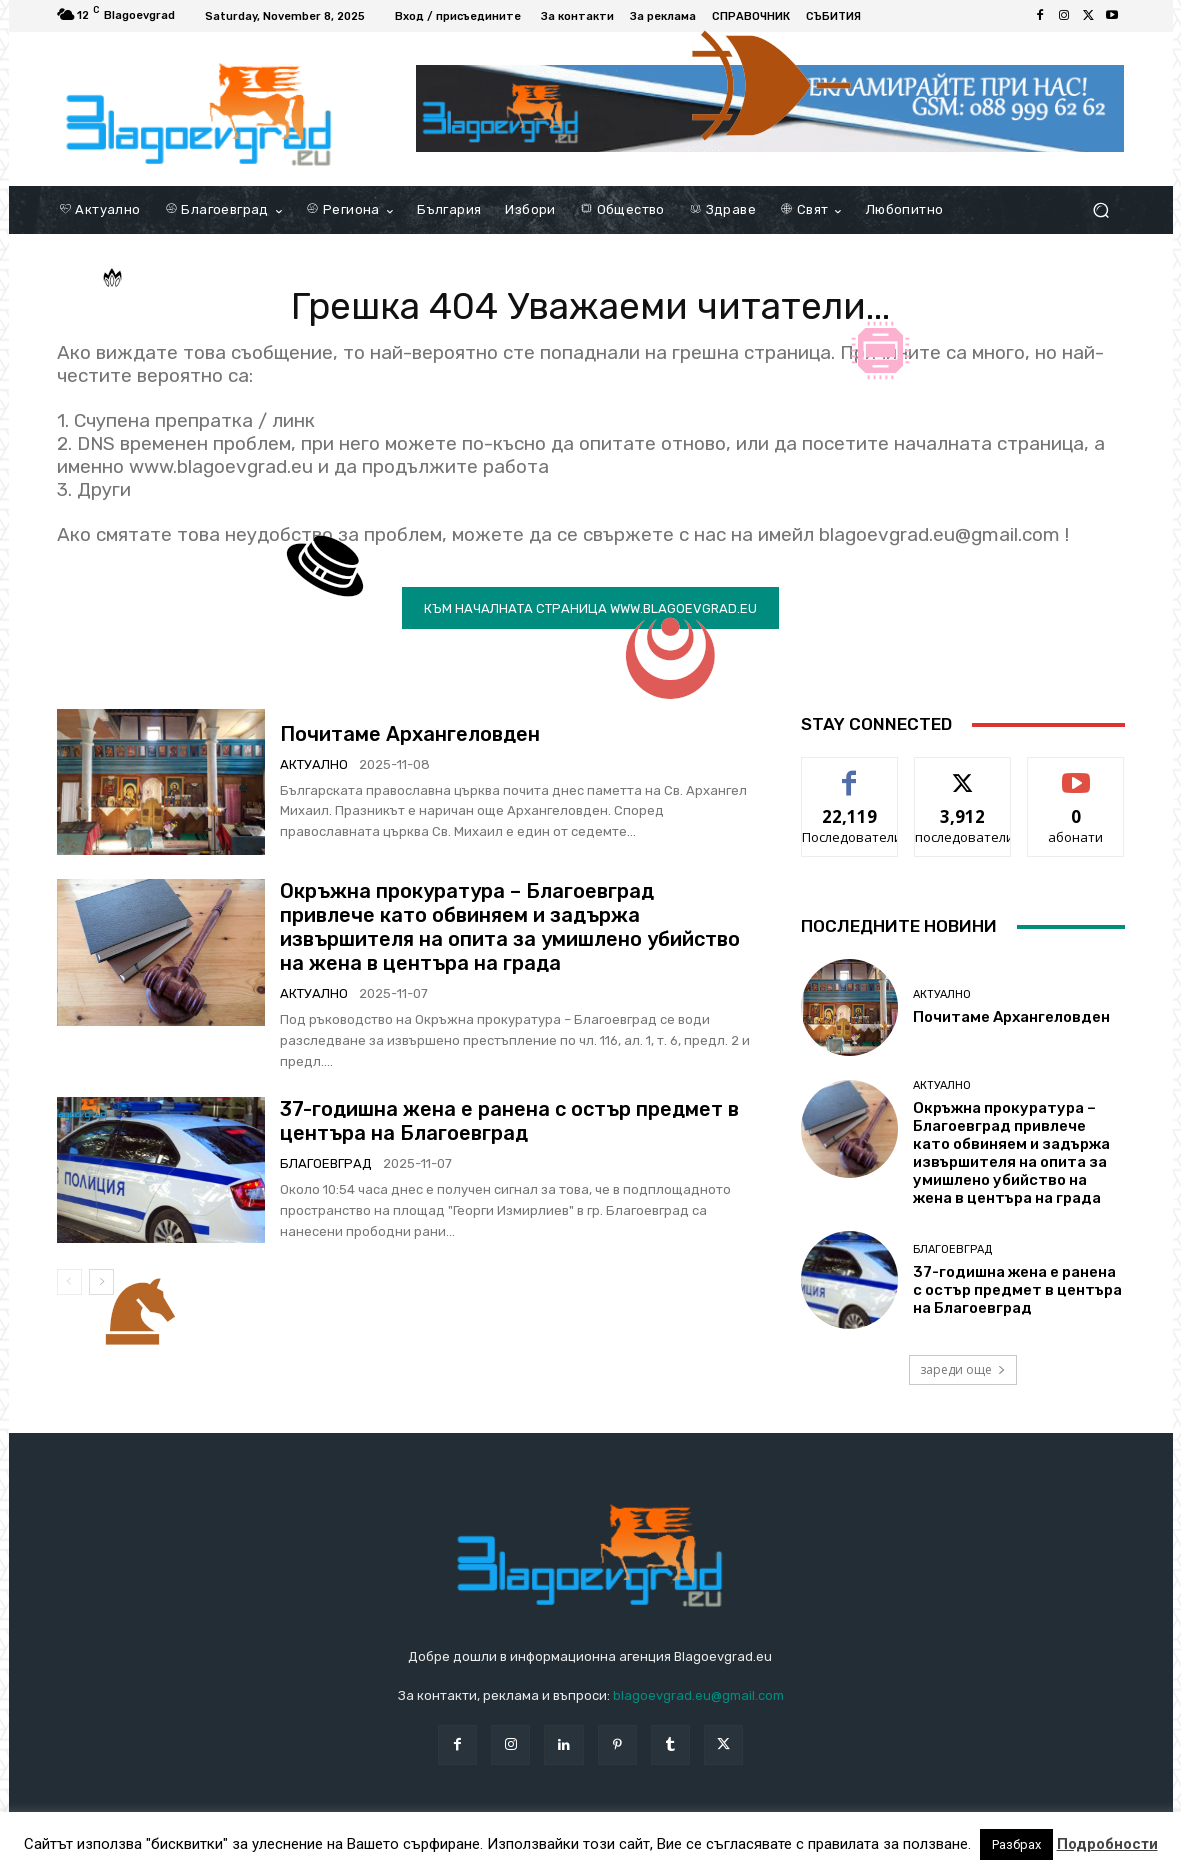  Describe the element at coordinates (771, 85) in the screenshot. I see `represents an XOR logic gate in a circuit diagram` at that location.